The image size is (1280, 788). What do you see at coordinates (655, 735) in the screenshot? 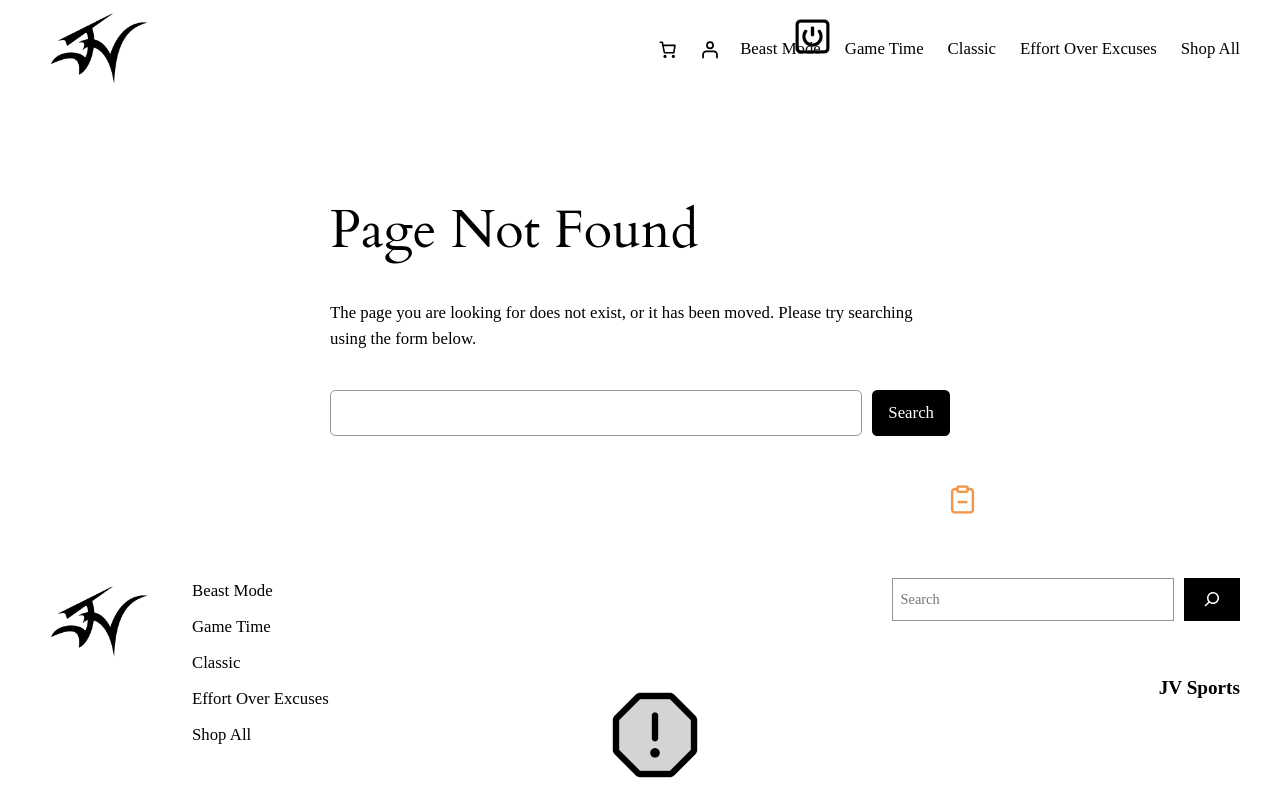
I see `indicates a warning or critical alert` at bounding box center [655, 735].